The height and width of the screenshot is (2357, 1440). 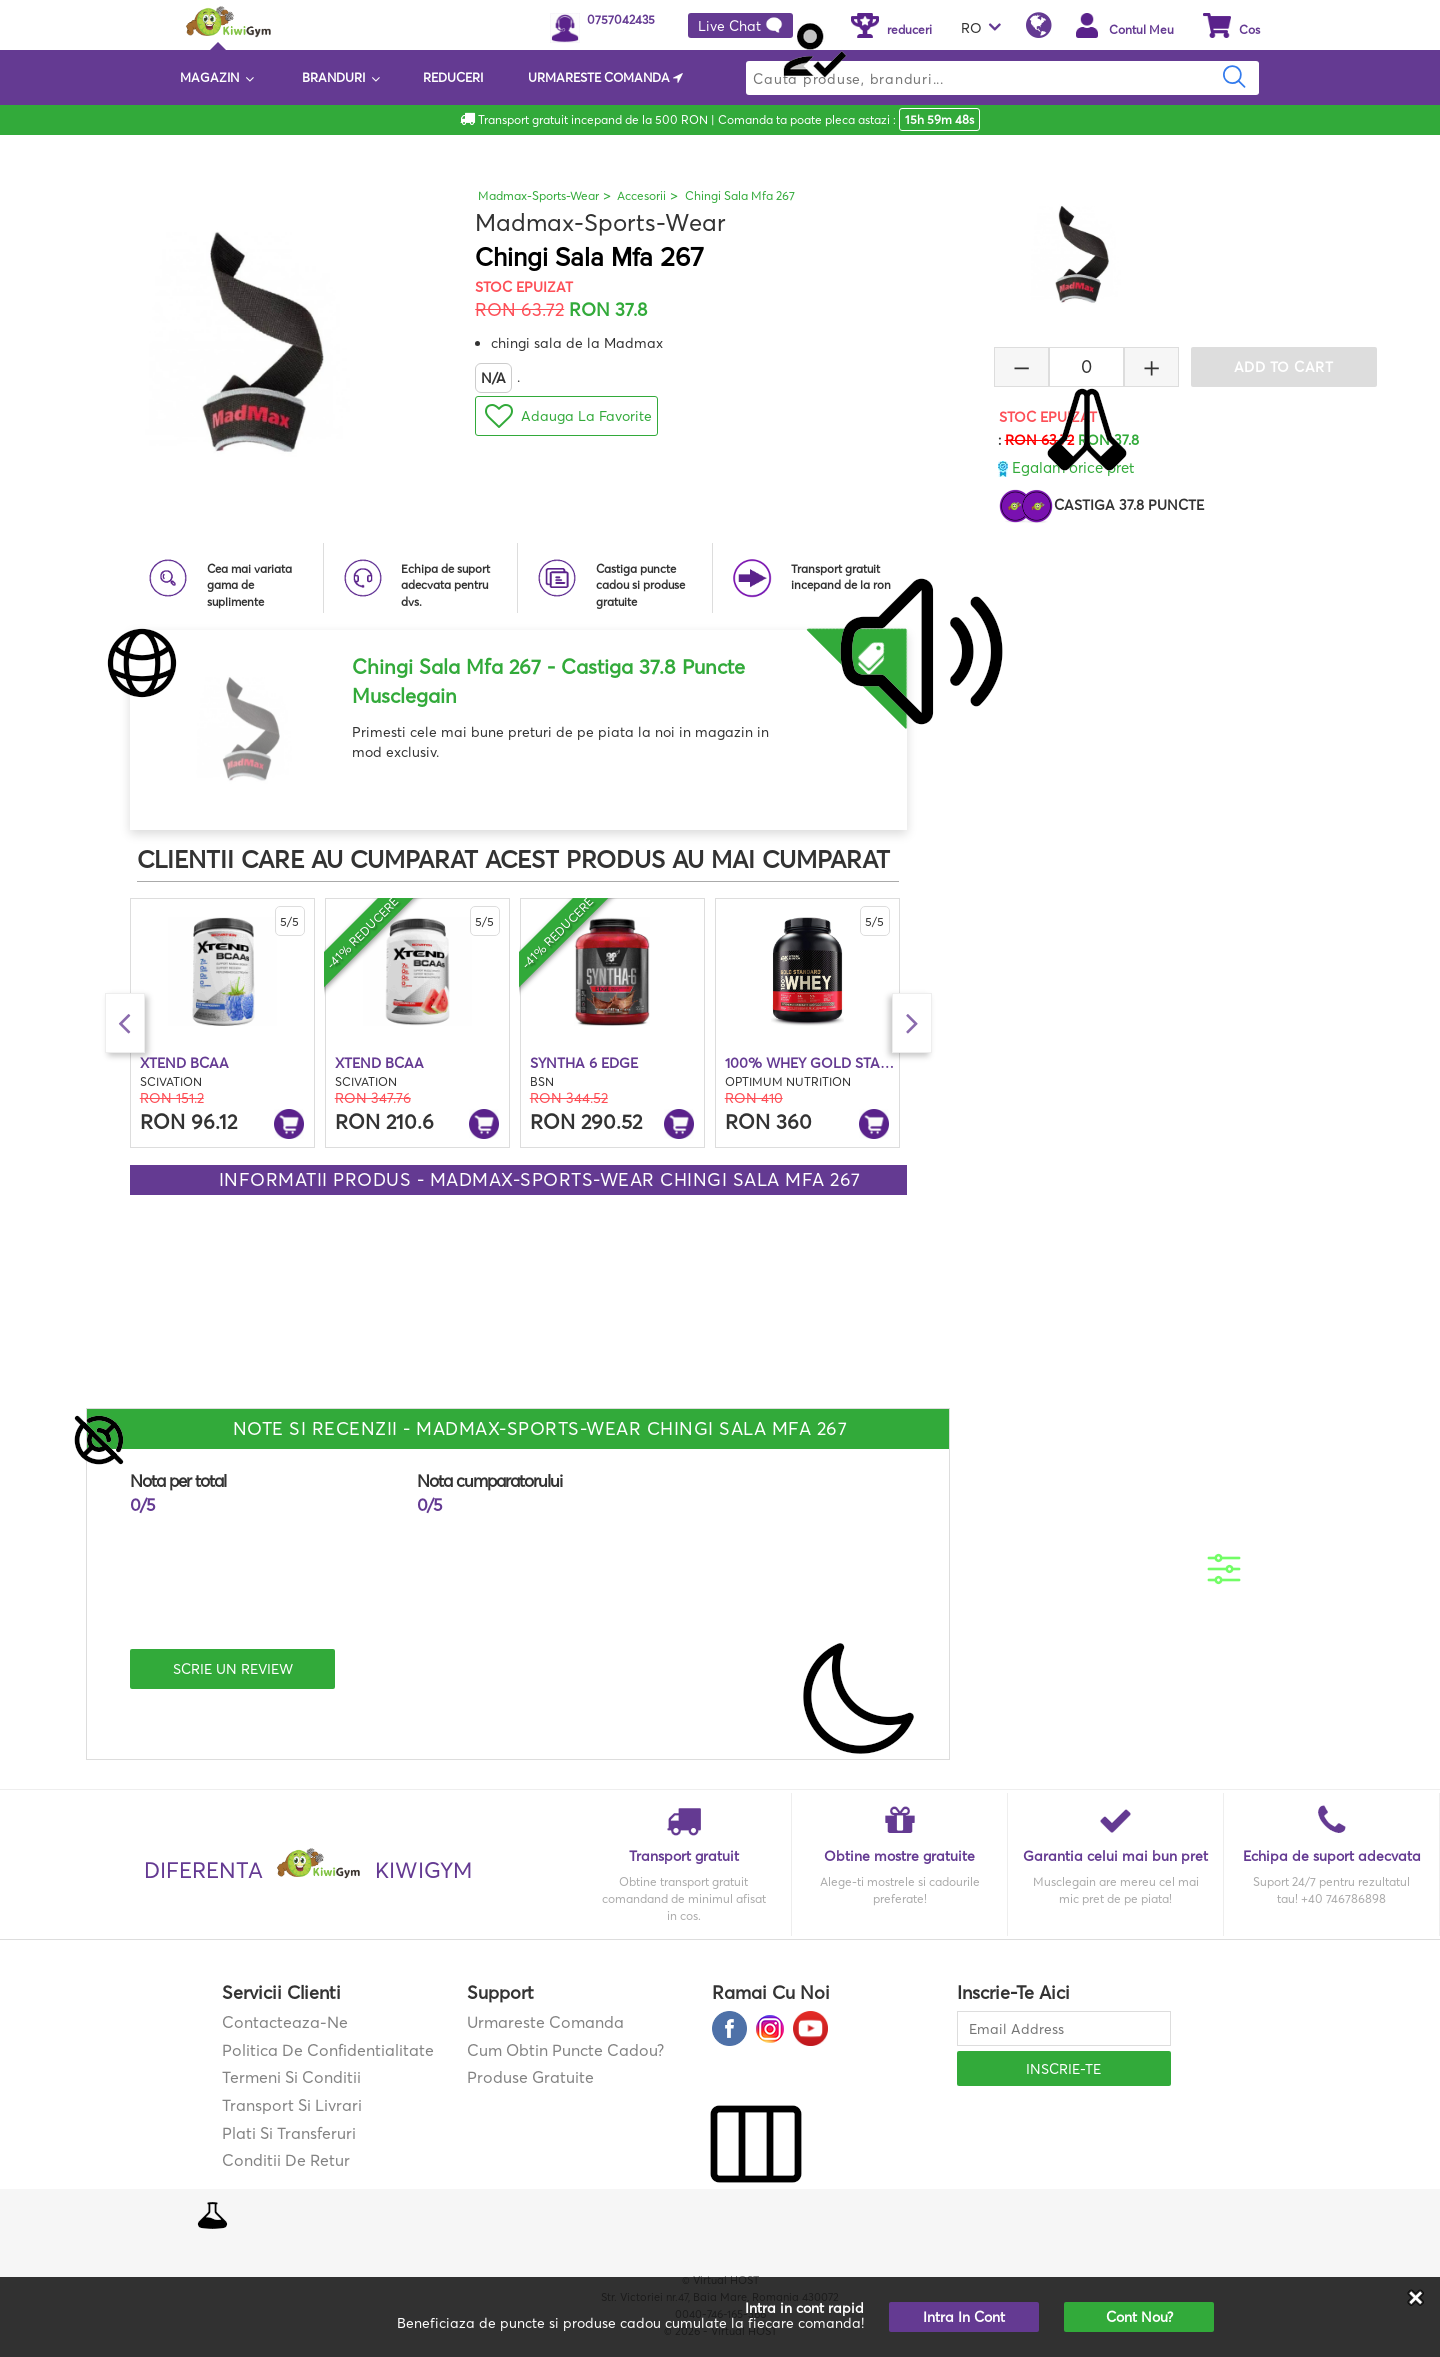 What do you see at coordinates (1087, 431) in the screenshot?
I see `express gratitude or thanks` at bounding box center [1087, 431].